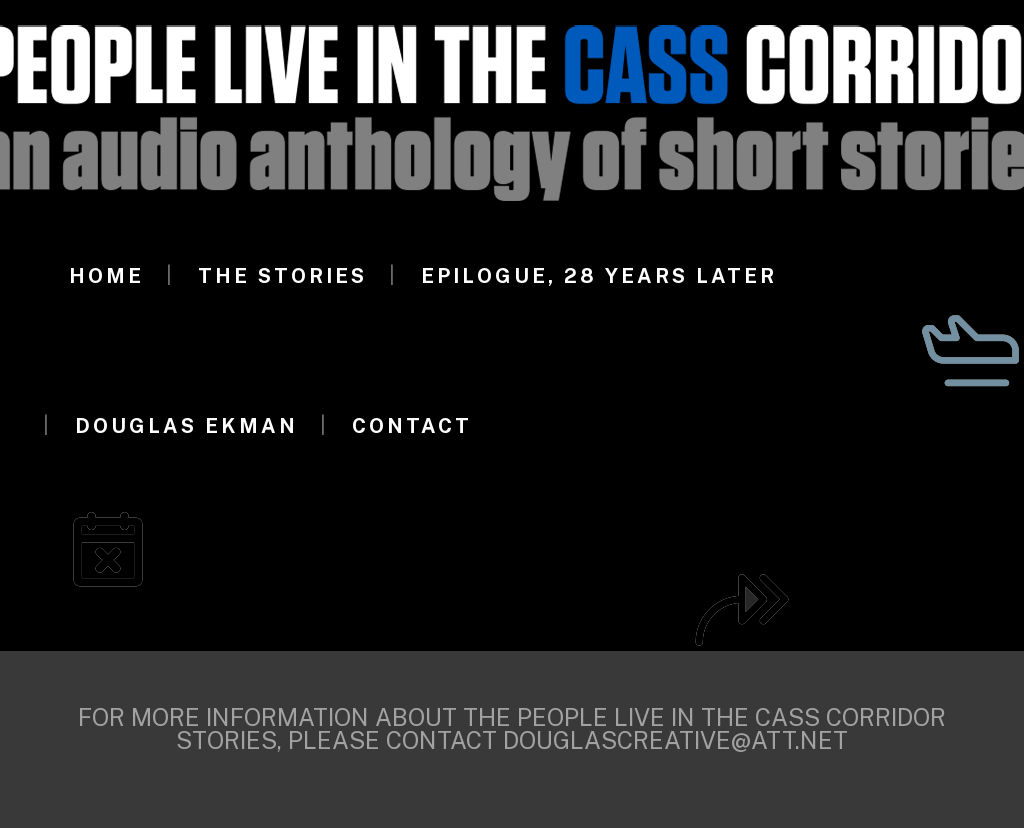 The width and height of the screenshot is (1024, 828). I want to click on cancel or delete a scheduled event, so click(108, 552).